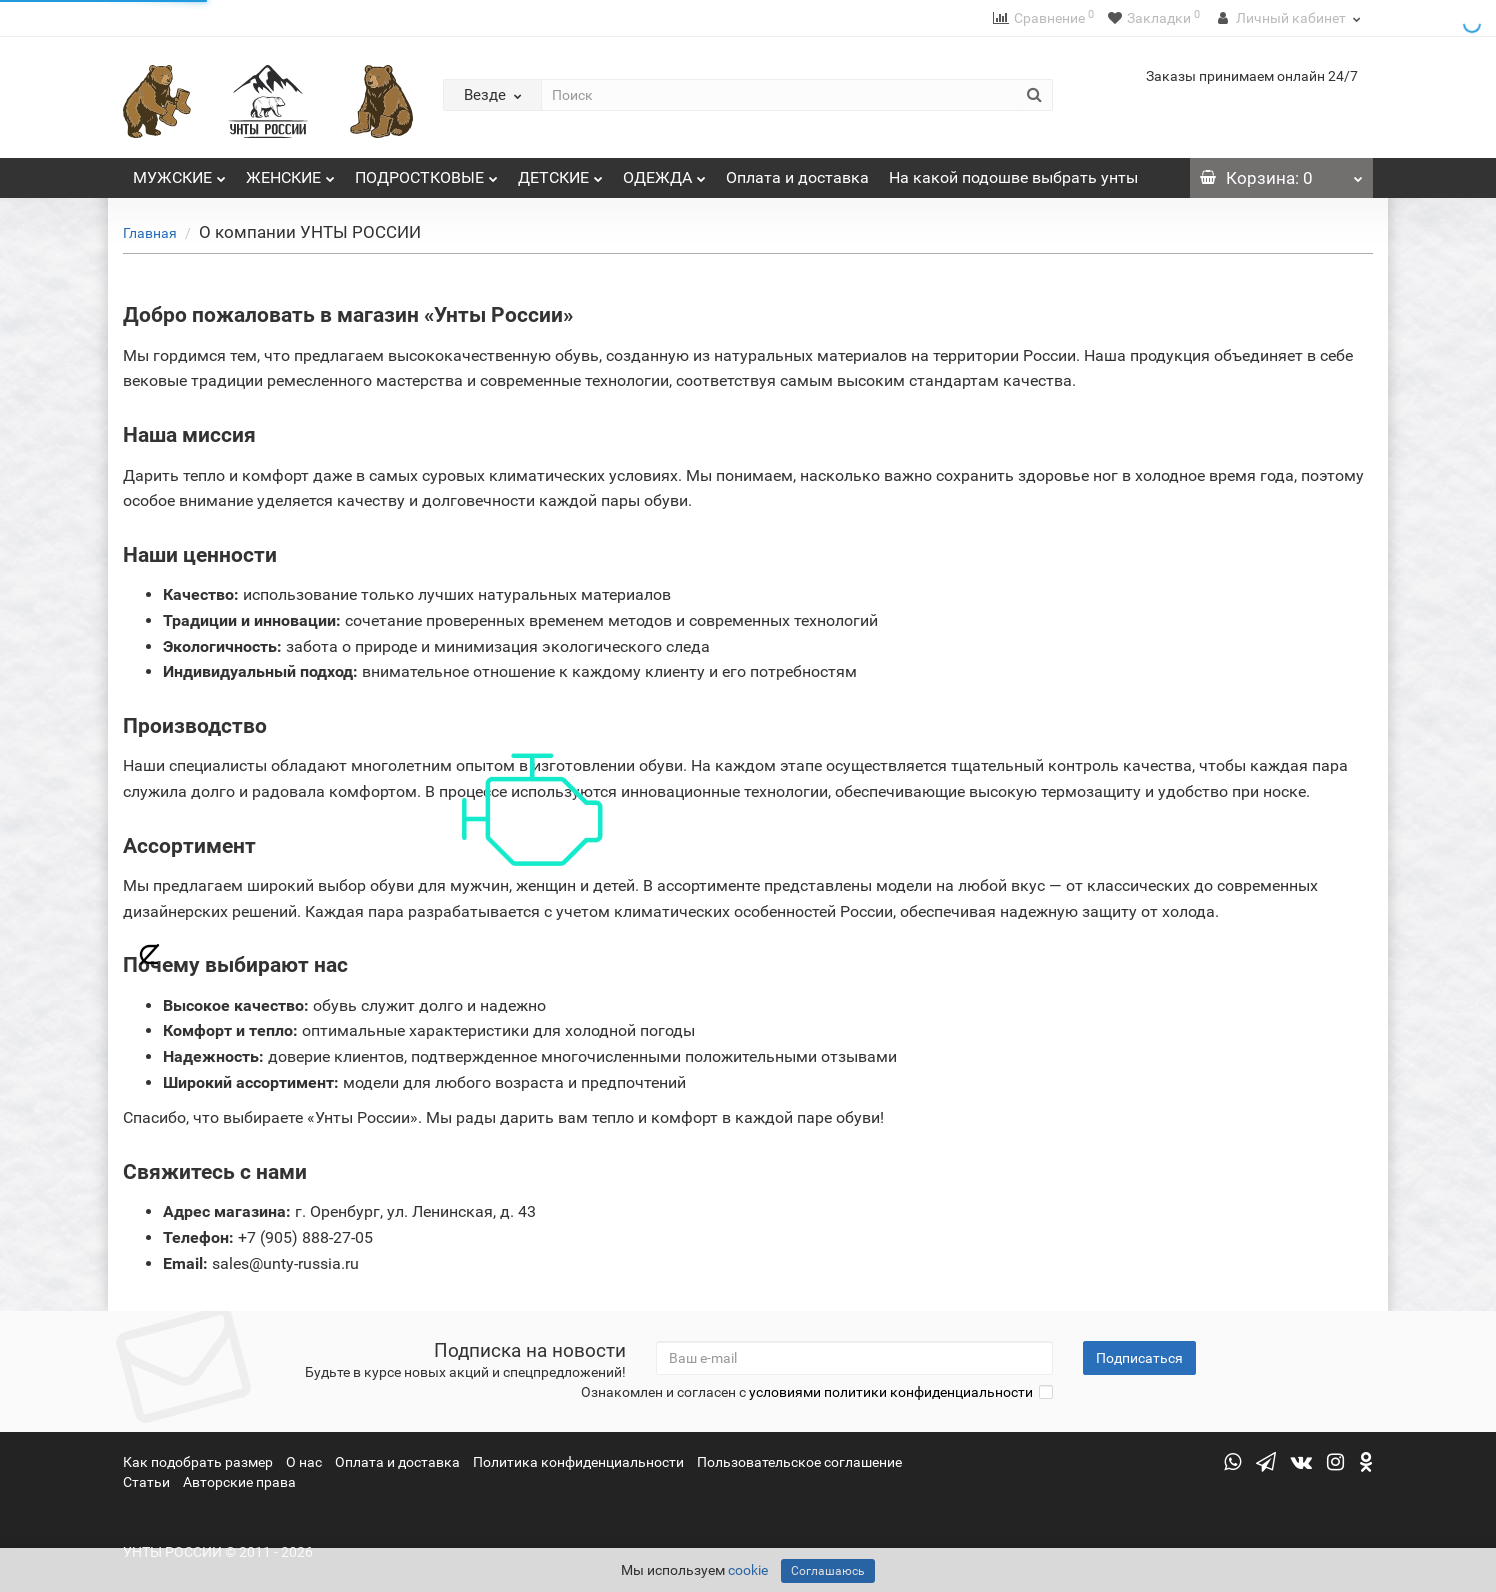 Image resolution: width=1496 pixels, height=1592 pixels. Describe the element at coordinates (530, 812) in the screenshot. I see `view engine status or diagnostics` at that location.